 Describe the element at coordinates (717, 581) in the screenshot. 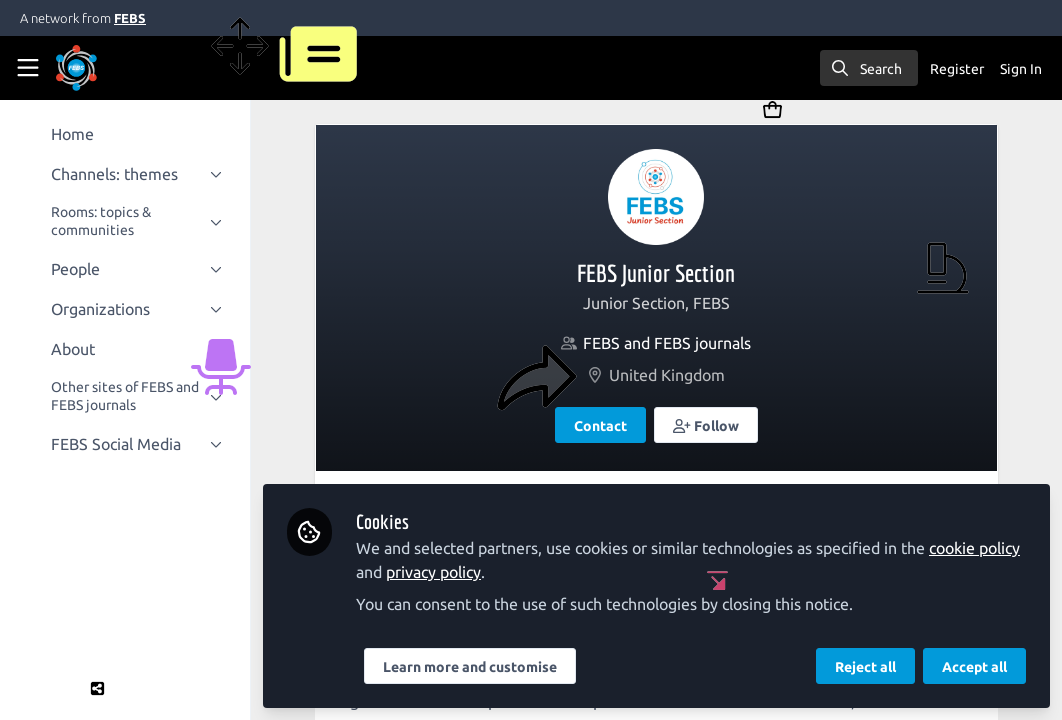

I see `move item to bottom-right corner` at that location.